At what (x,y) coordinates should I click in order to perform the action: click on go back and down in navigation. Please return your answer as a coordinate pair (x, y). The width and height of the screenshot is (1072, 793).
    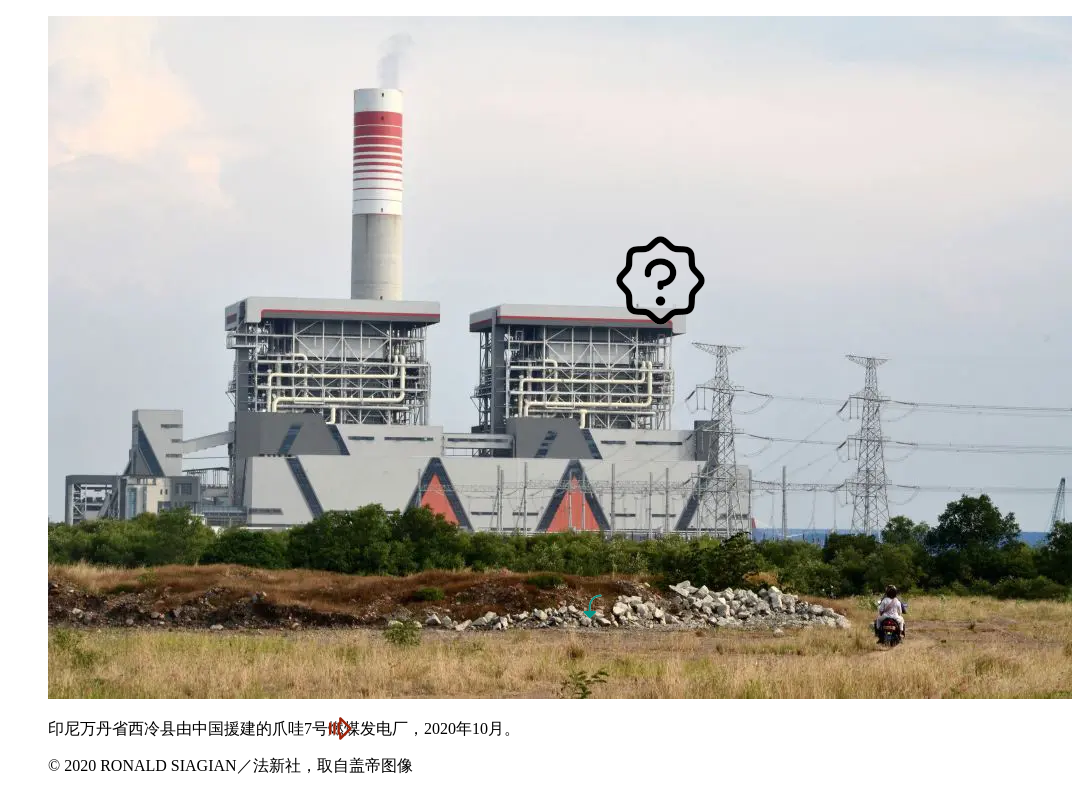
    Looking at the image, I should click on (592, 606).